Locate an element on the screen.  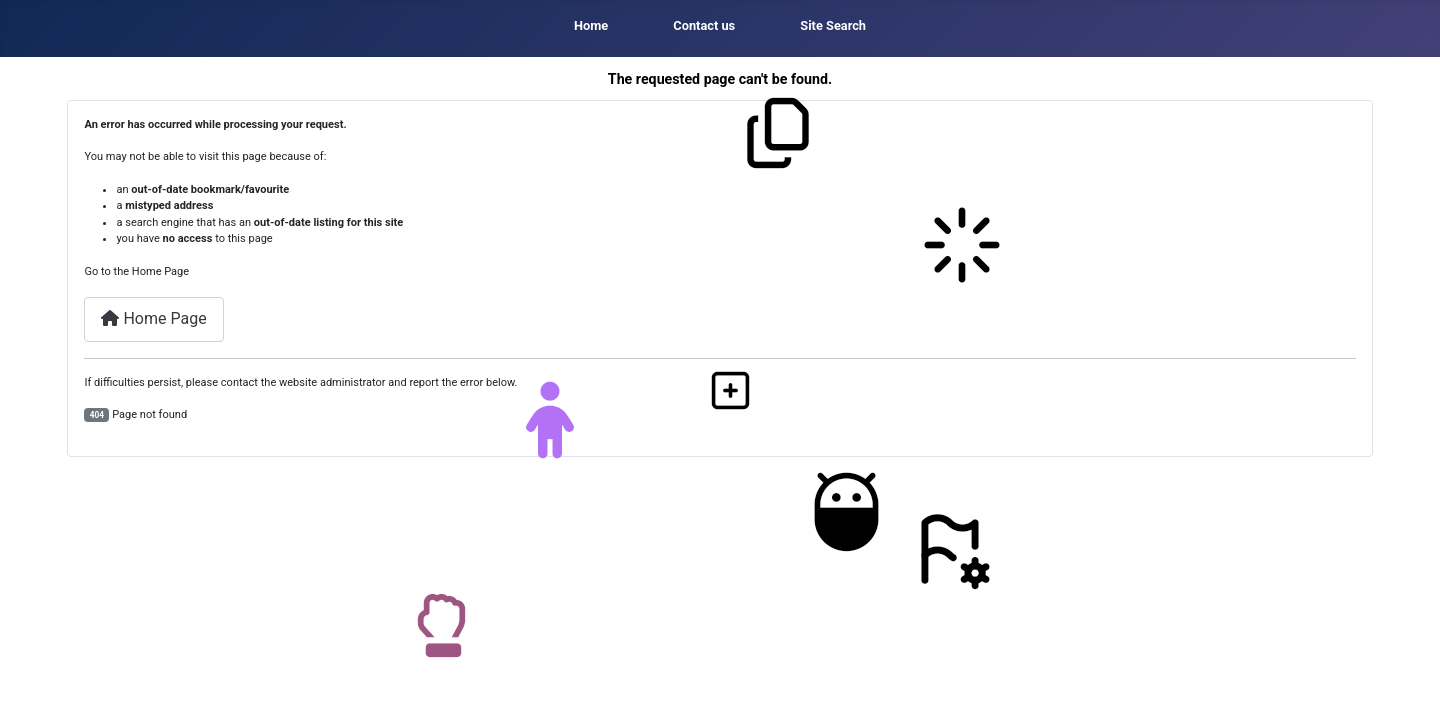
loading content in progress is located at coordinates (962, 245).